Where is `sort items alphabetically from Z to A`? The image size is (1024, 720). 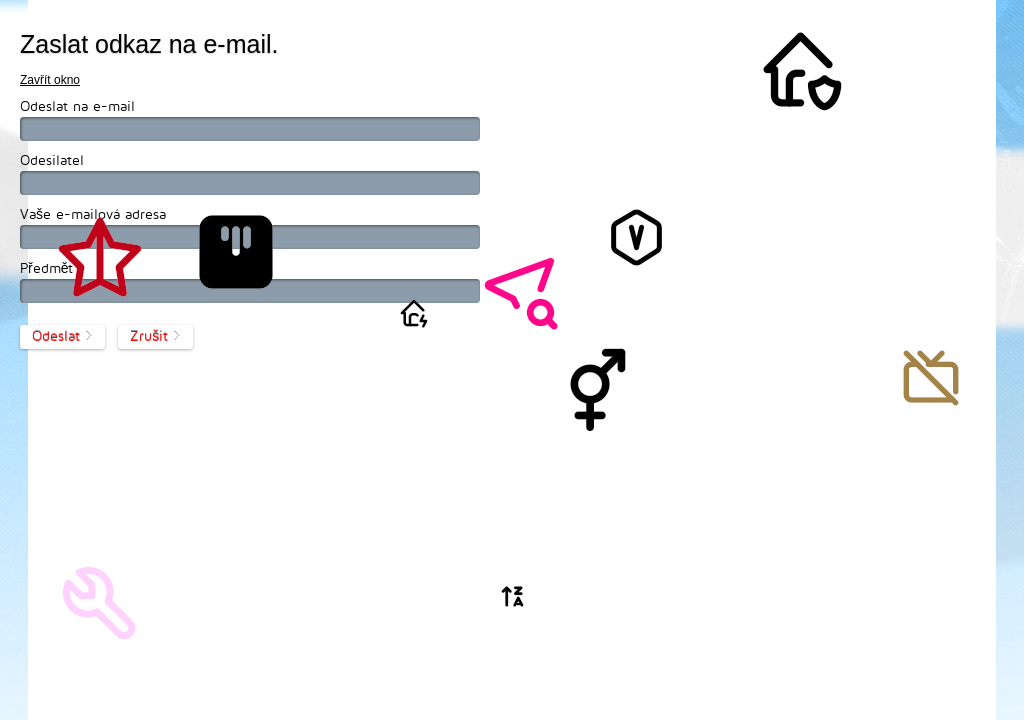 sort items alphabetically from Z to A is located at coordinates (512, 596).